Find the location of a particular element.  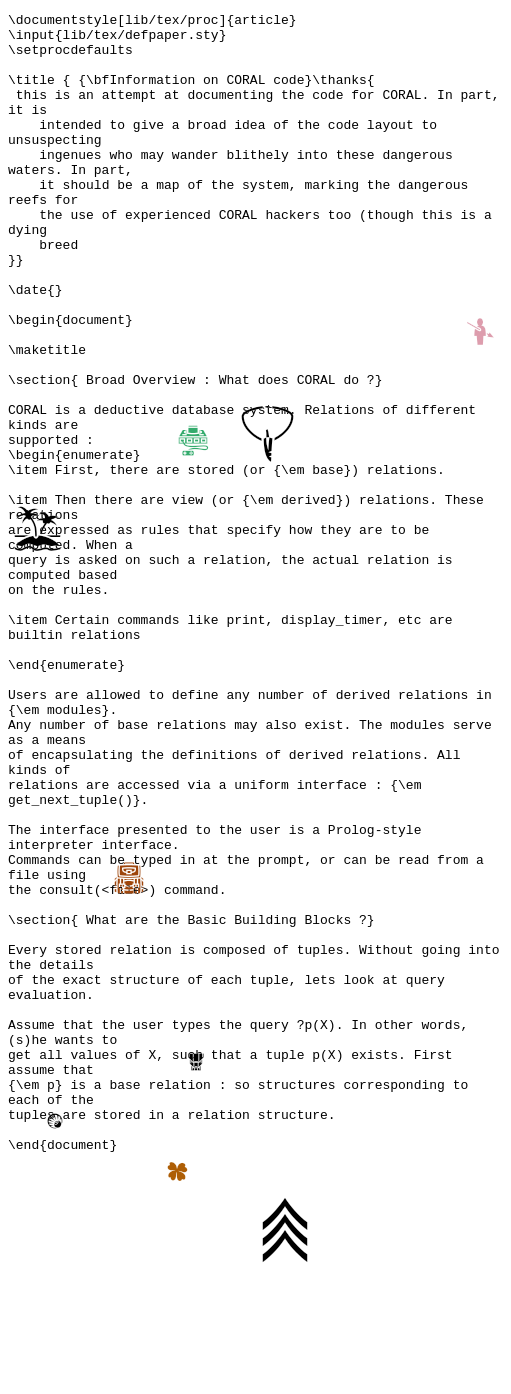

indicates sergeant rank or military status is located at coordinates (285, 1230).